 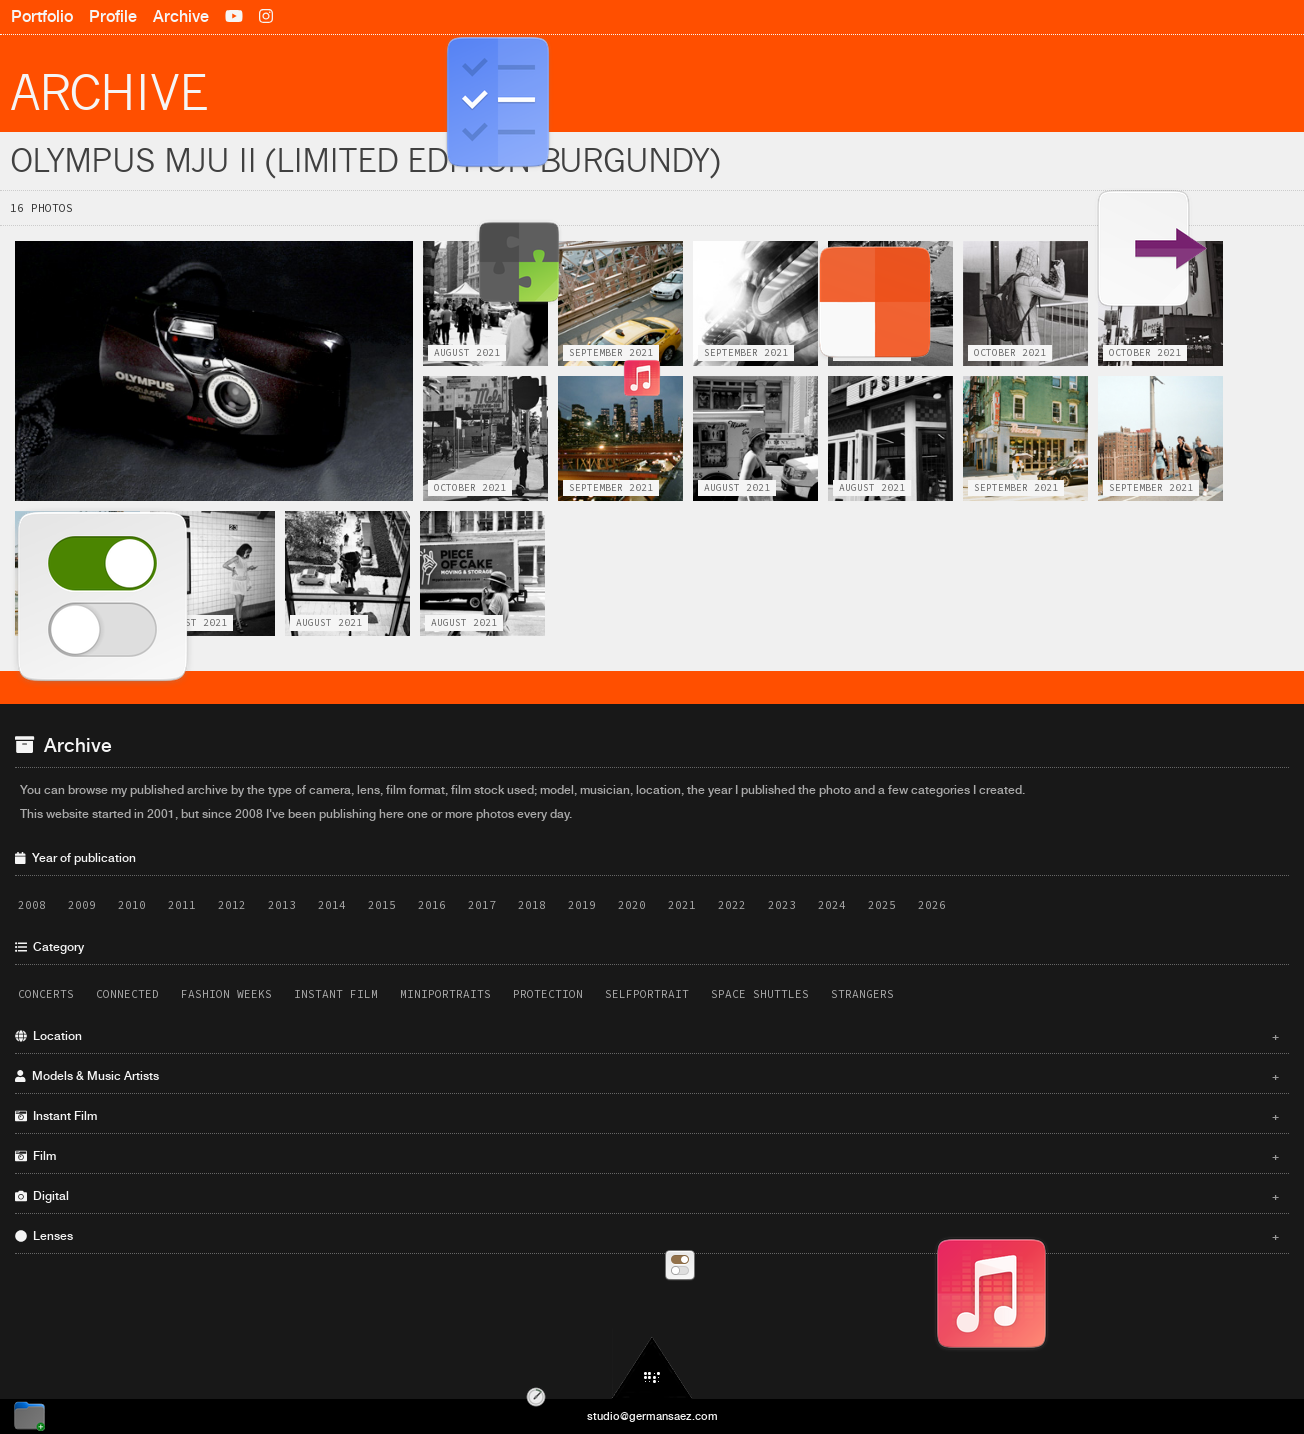 What do you see at coordinates (519, 262) in the screenshot?
I see `open gnome extensions manager` at bounding box center [519, 262].